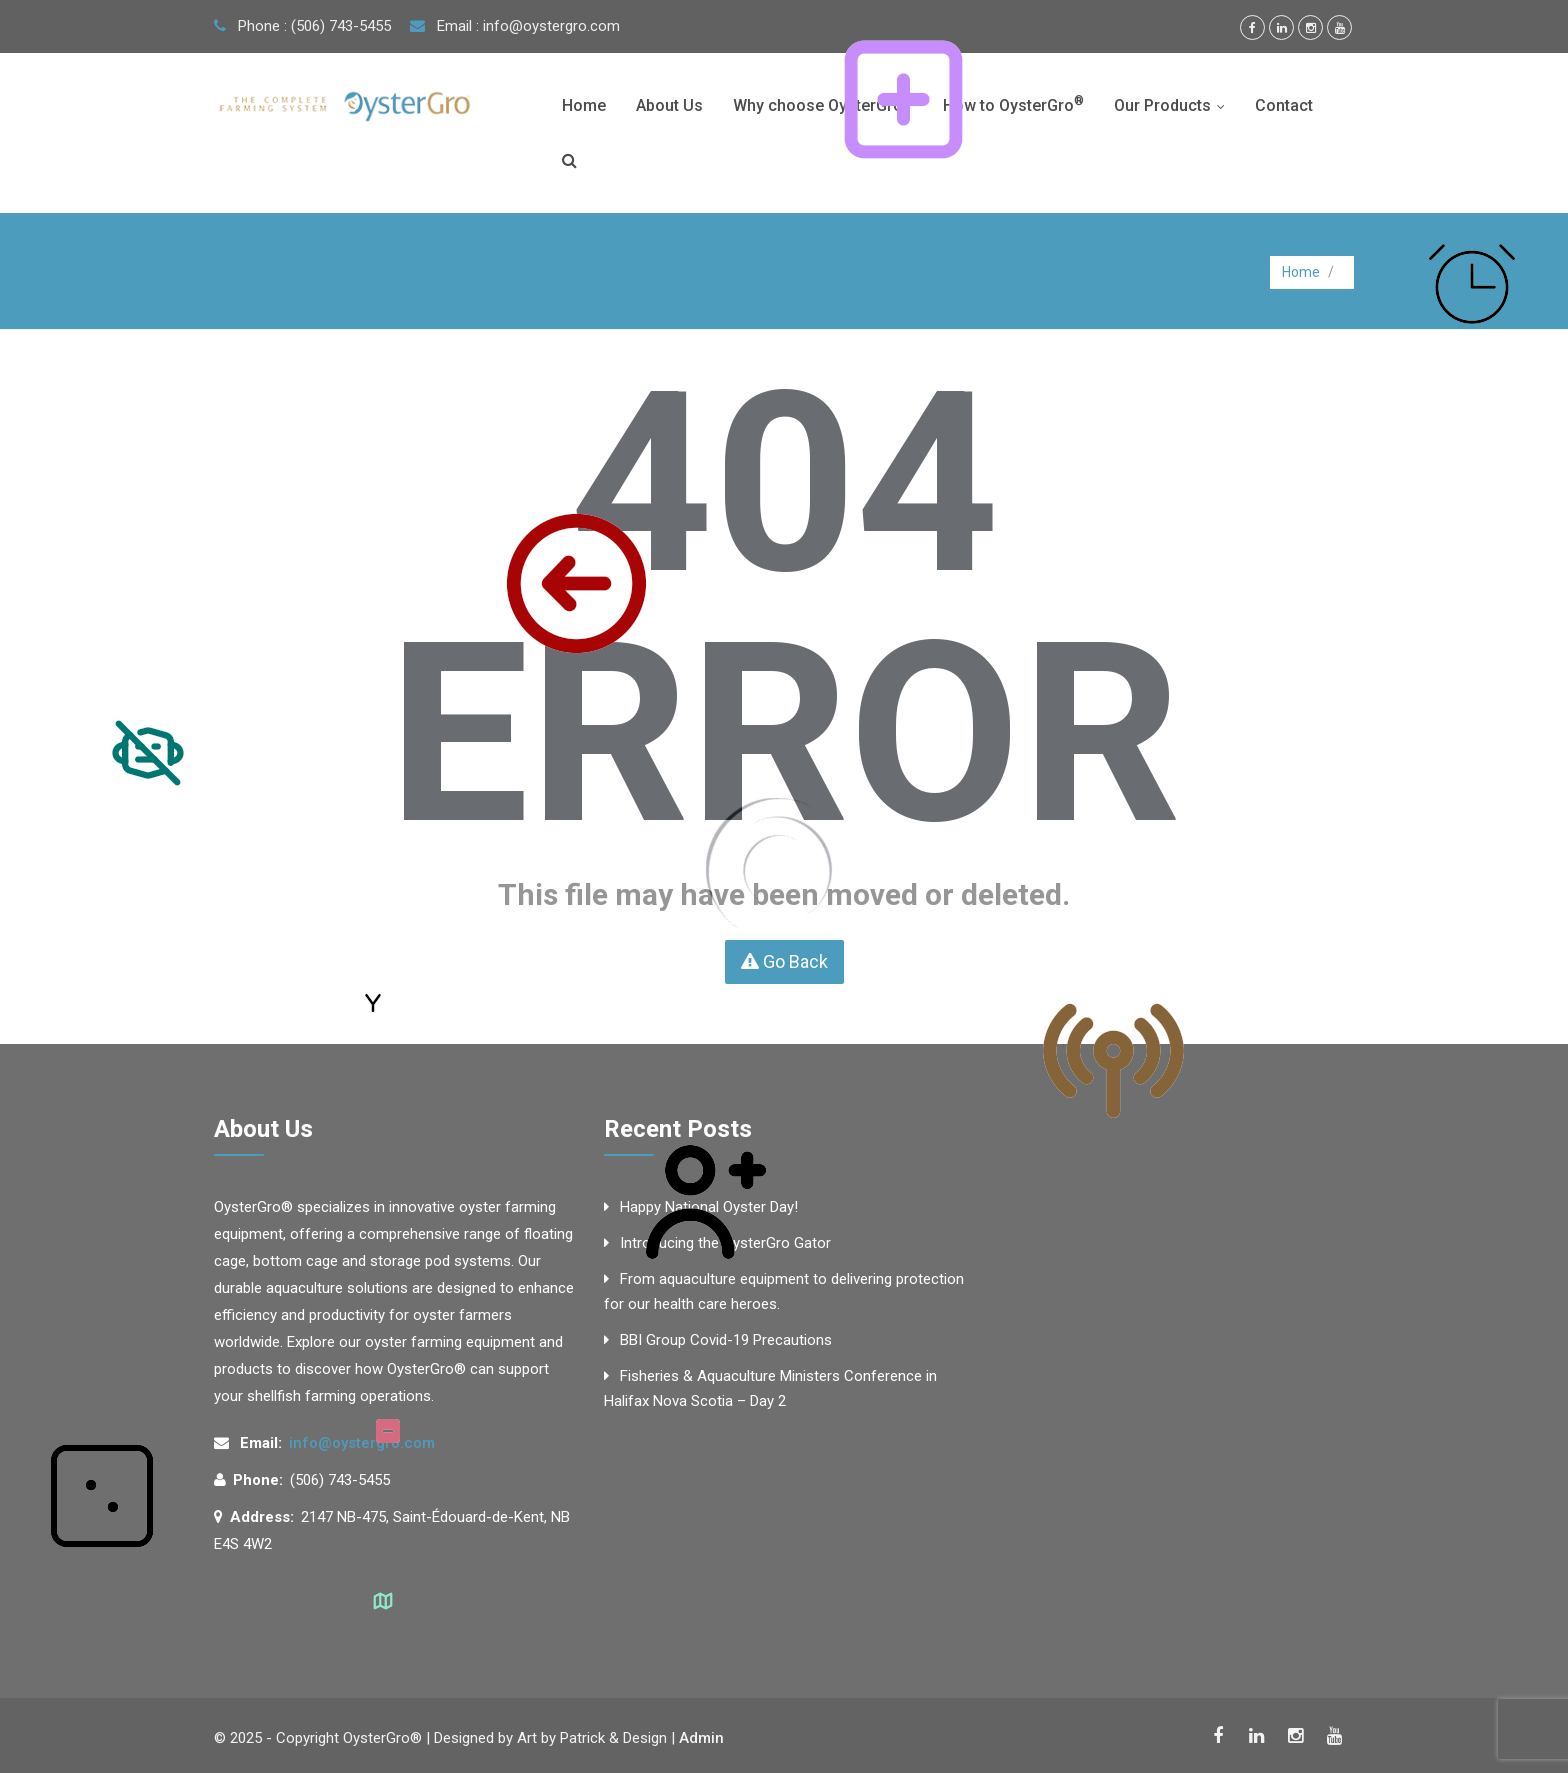 The height and width of the screenshot is (1773, 1568). I want to click on add a new contact, so click(703, 1202).